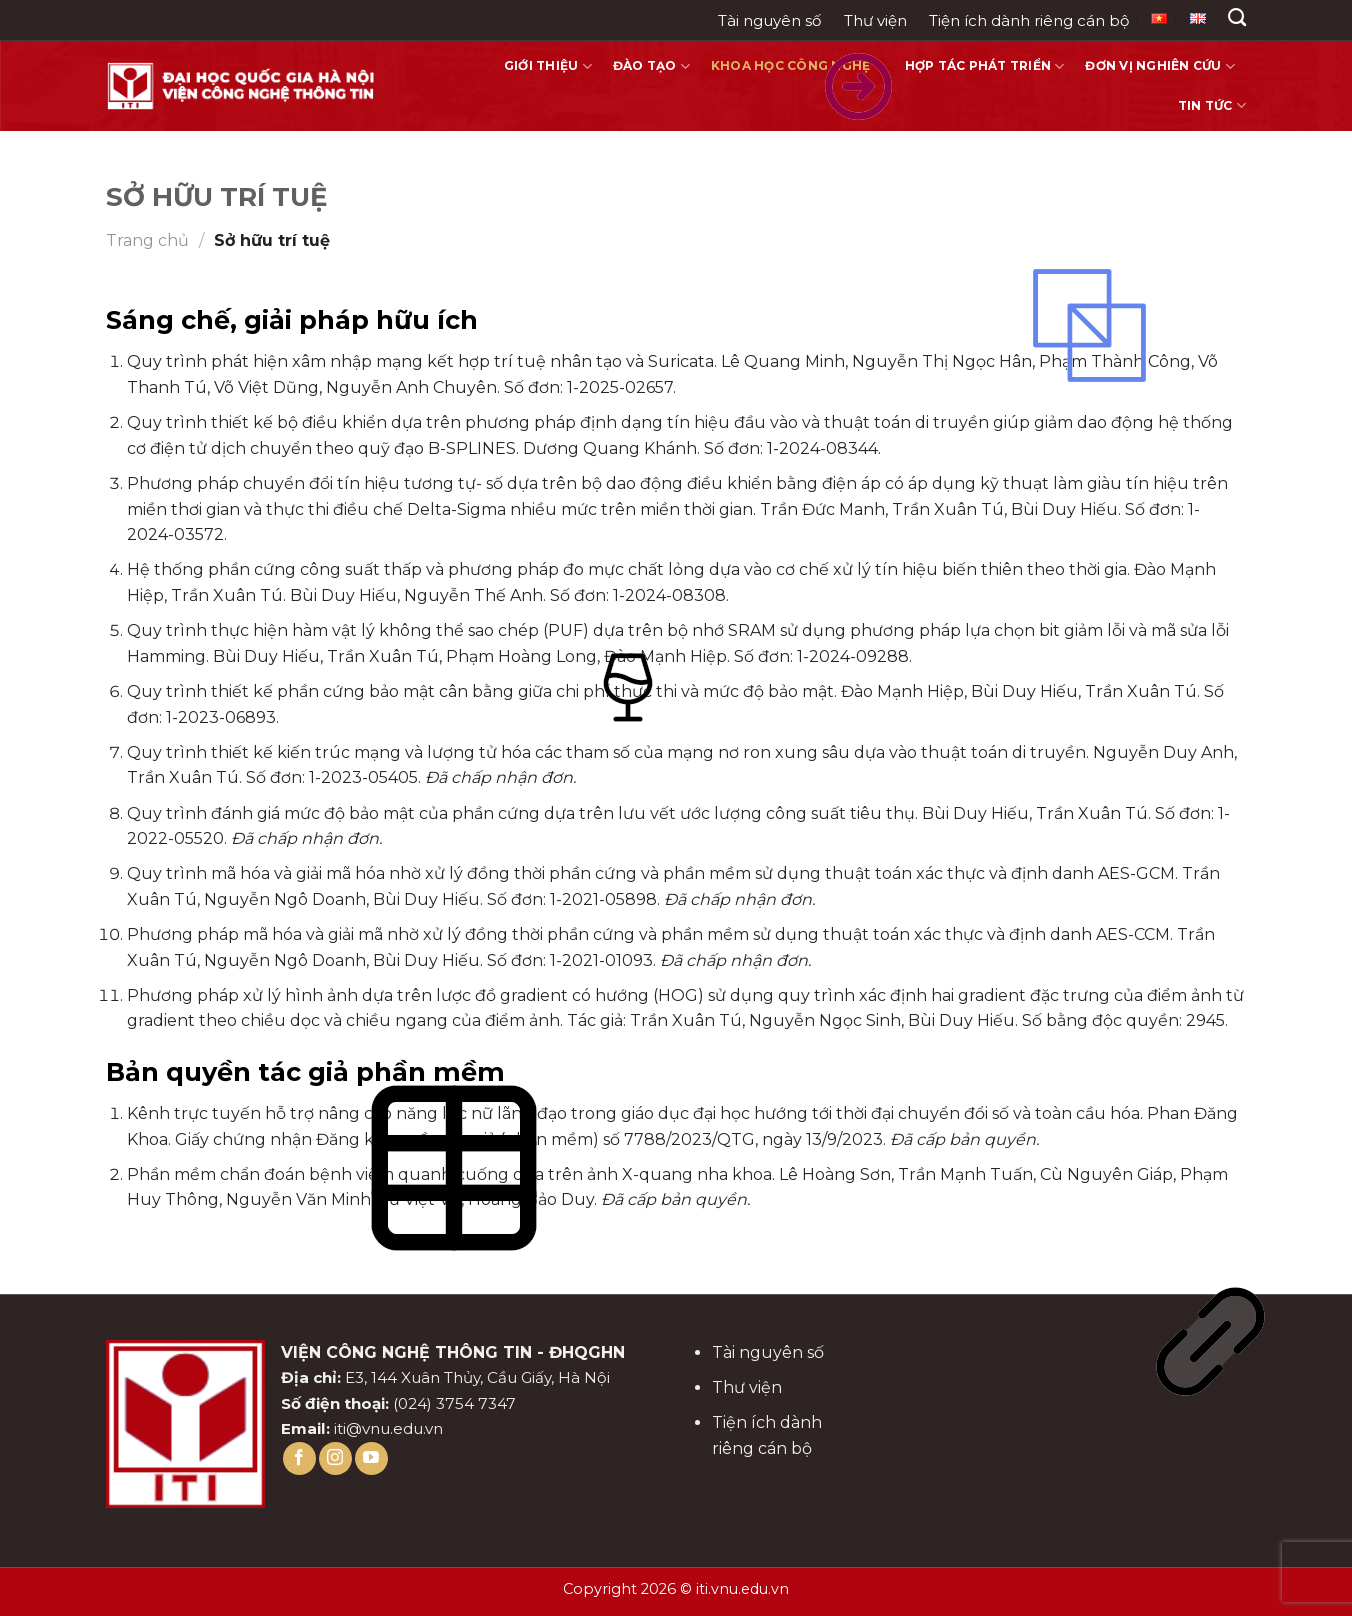  I want to click on copy link to clipboard, so click(1210, 1341).